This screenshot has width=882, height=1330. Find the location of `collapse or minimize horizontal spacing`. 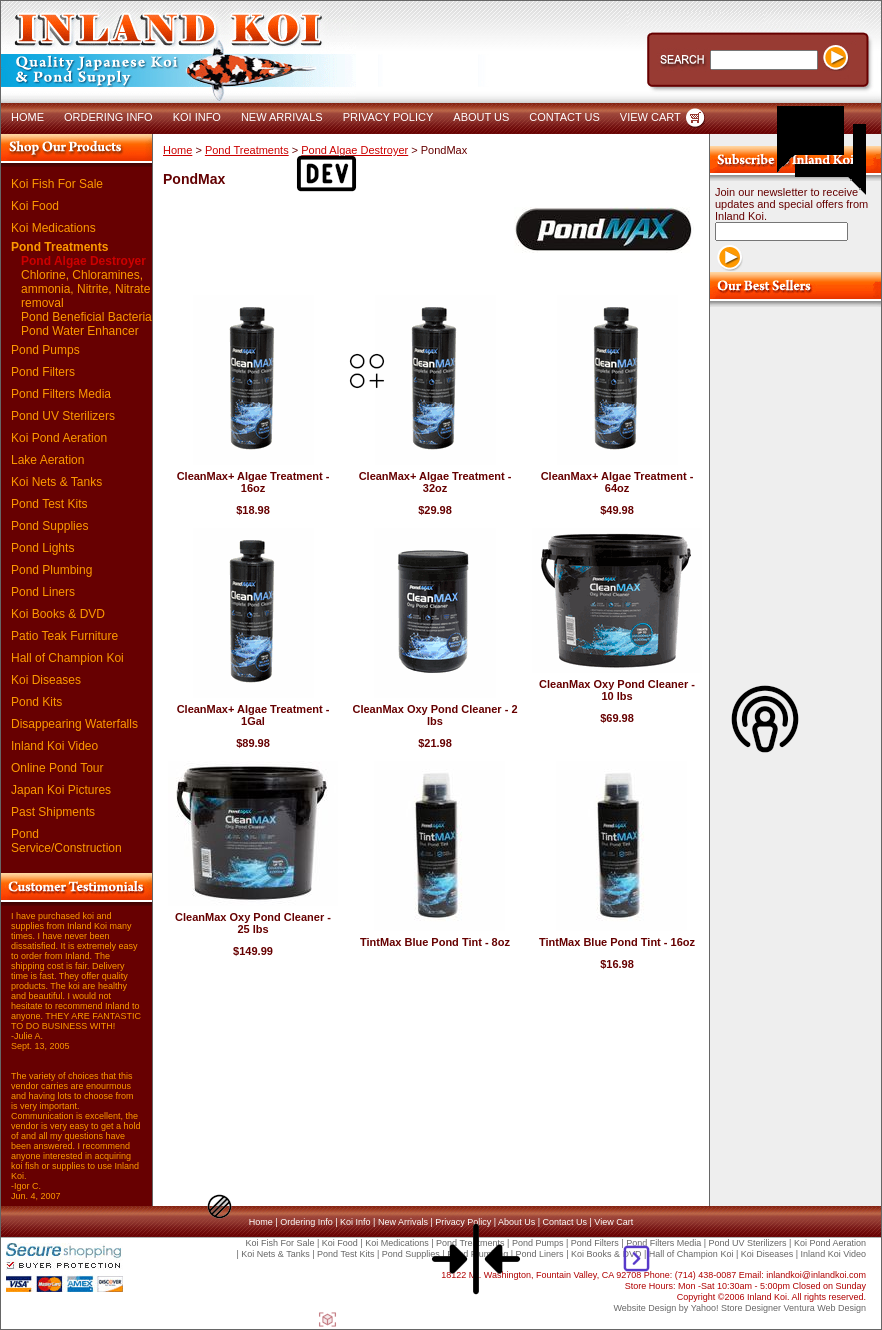

collapse or minimize horizontal spacing is located at coordinates (476, 1259).